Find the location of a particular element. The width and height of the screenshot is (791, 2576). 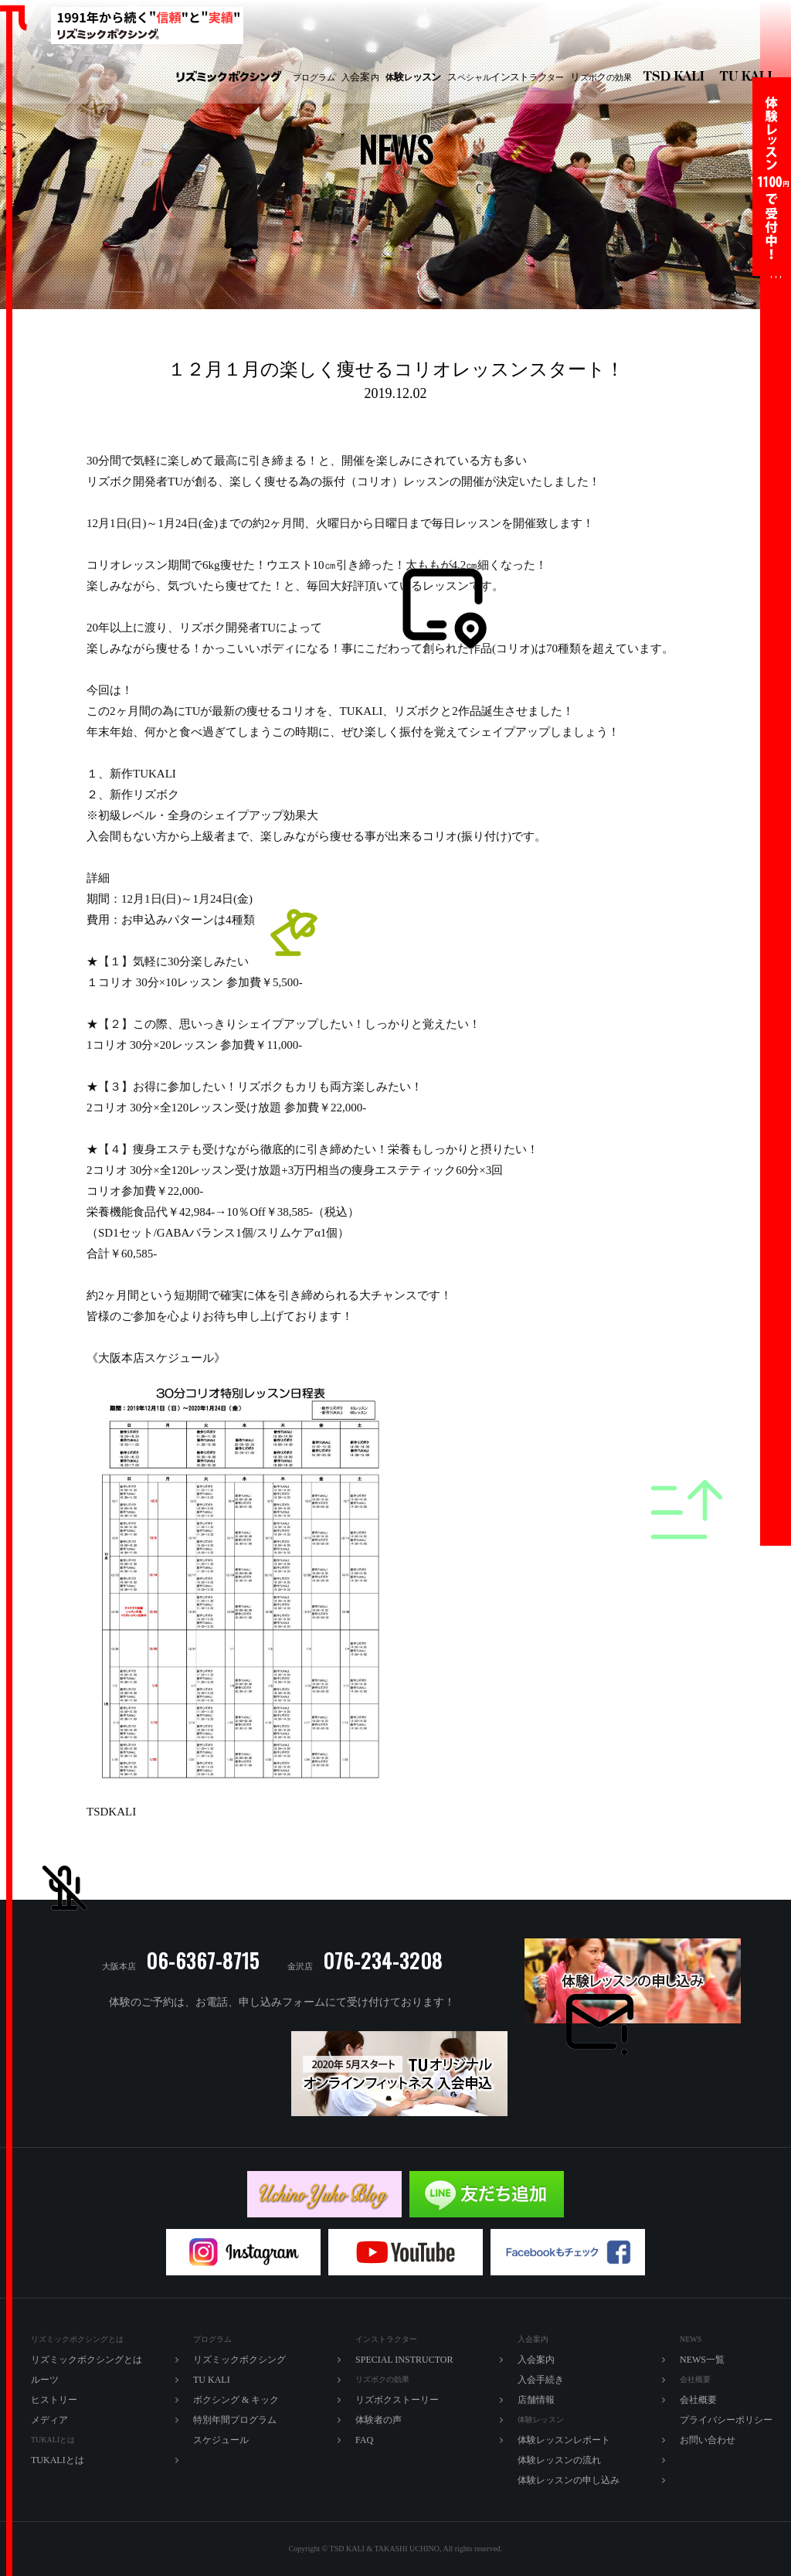

toggle desk lamp or reading light is located at coordinates (294, 932).